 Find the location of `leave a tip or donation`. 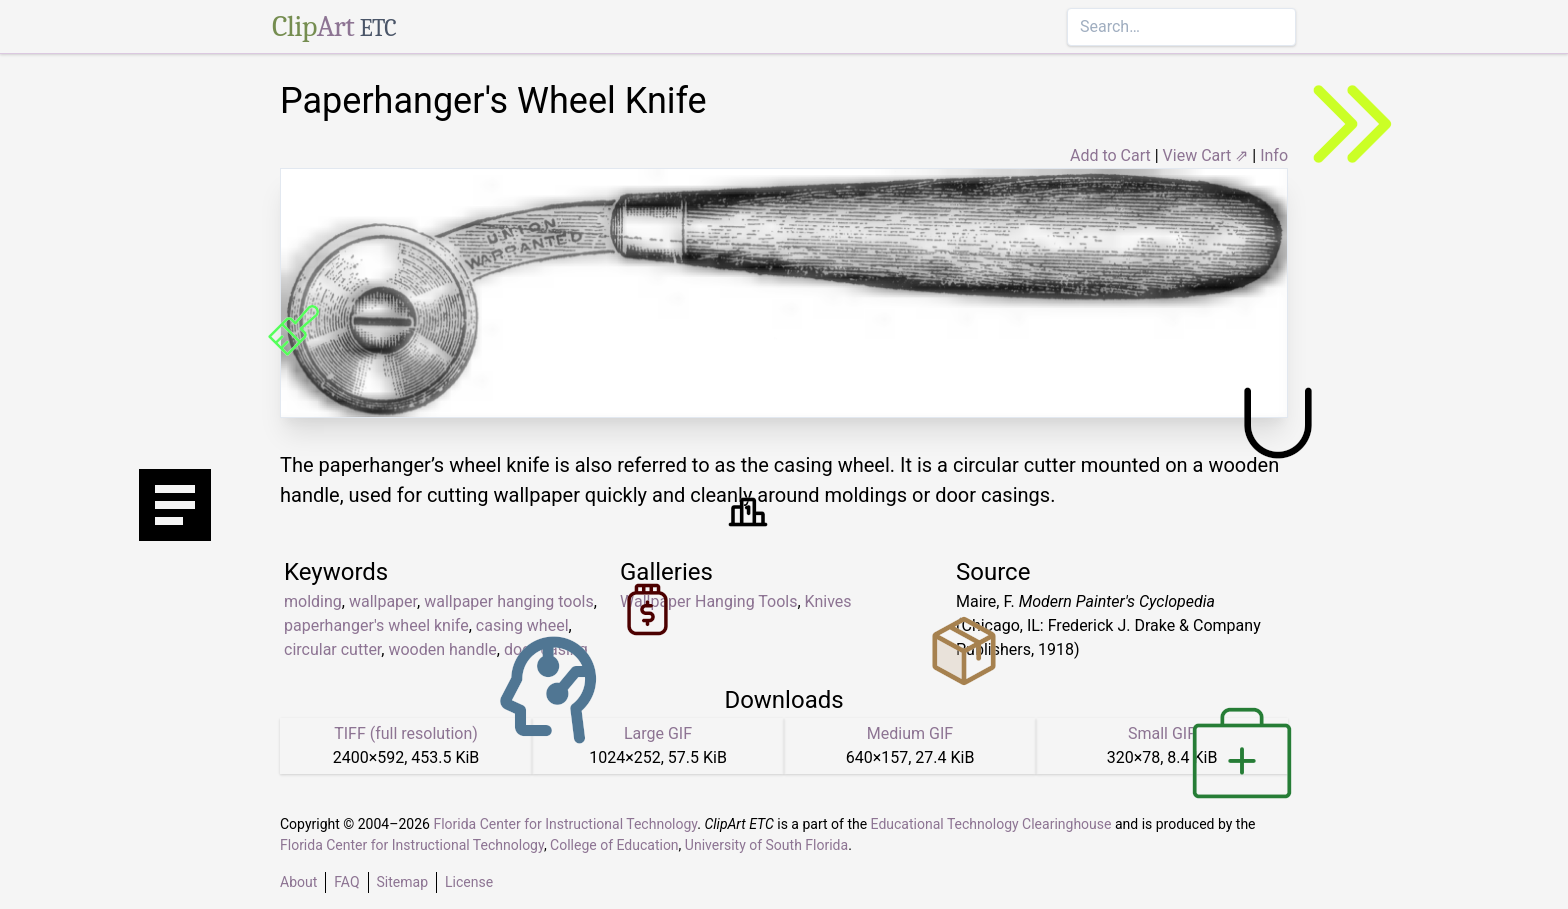

leave a tip or donation is located at coordinates (647, 609).